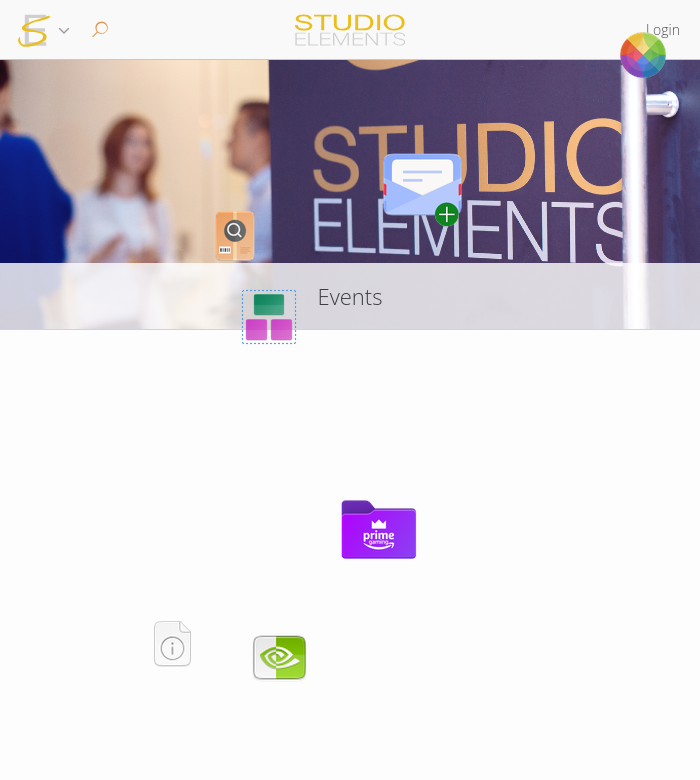 The width and height of the screenshot is (700, 780). I want to click on select all items in the current view, so click(269, 317).